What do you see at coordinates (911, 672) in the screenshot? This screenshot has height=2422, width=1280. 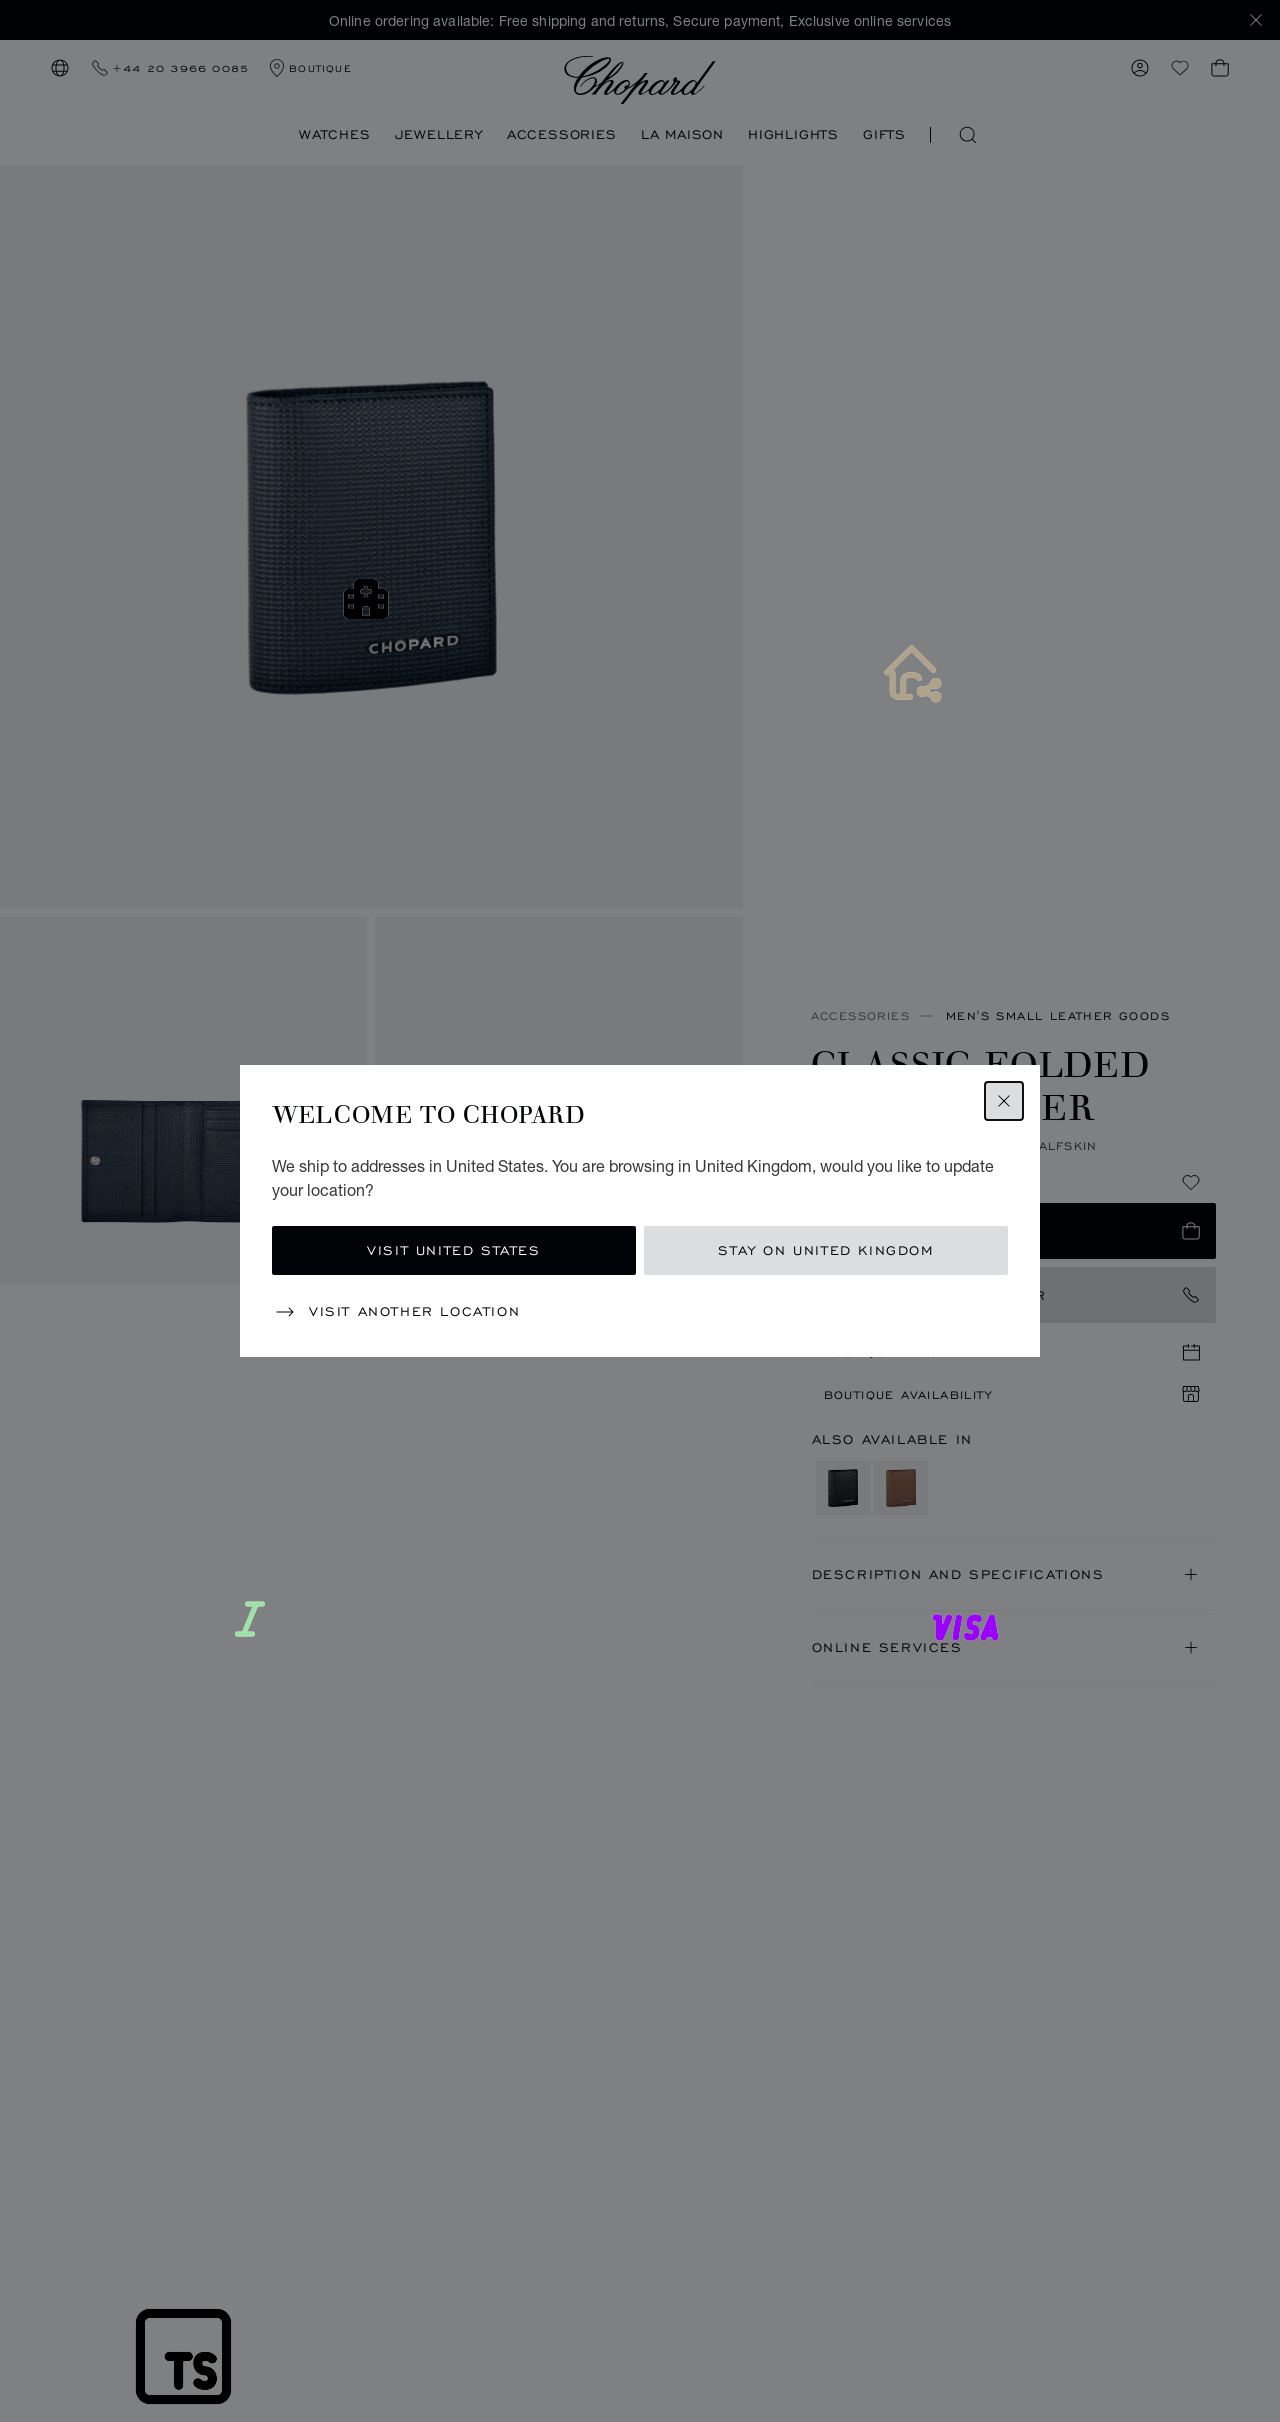 I see `share your home address or location` at bounding box center [911, 672].